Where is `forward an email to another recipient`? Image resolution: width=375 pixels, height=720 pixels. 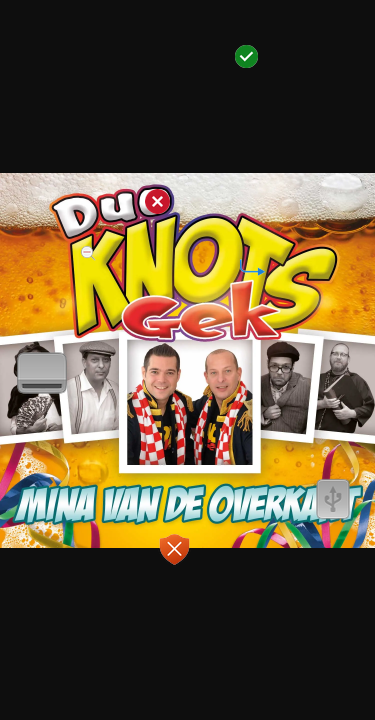 forward an email to another recipient is located at coordinates (253, 266).